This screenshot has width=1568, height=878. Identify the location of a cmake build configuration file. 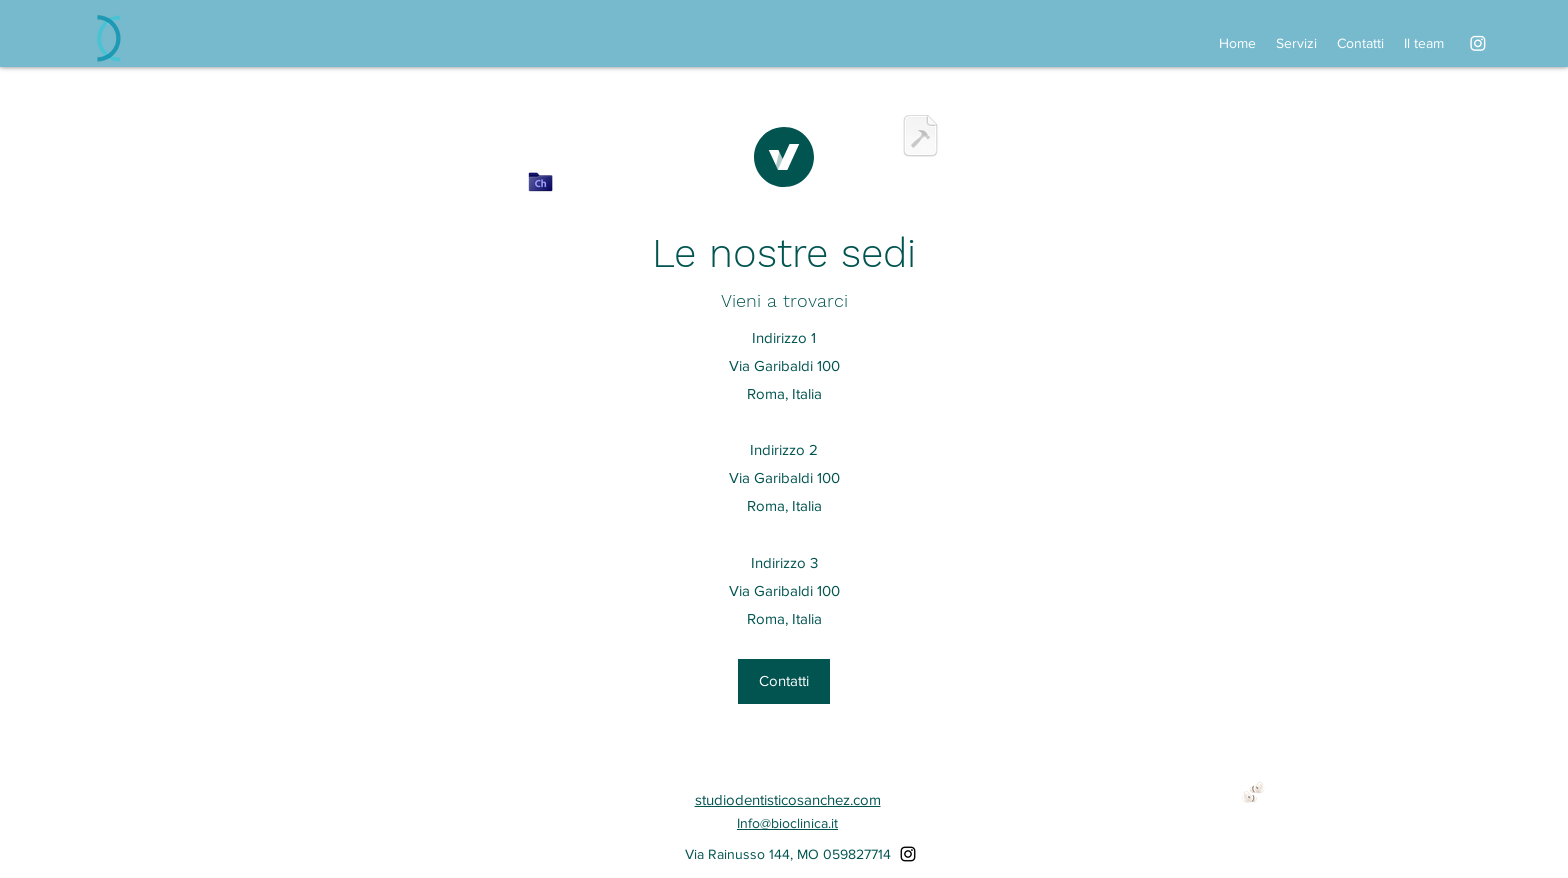
(920, 135).